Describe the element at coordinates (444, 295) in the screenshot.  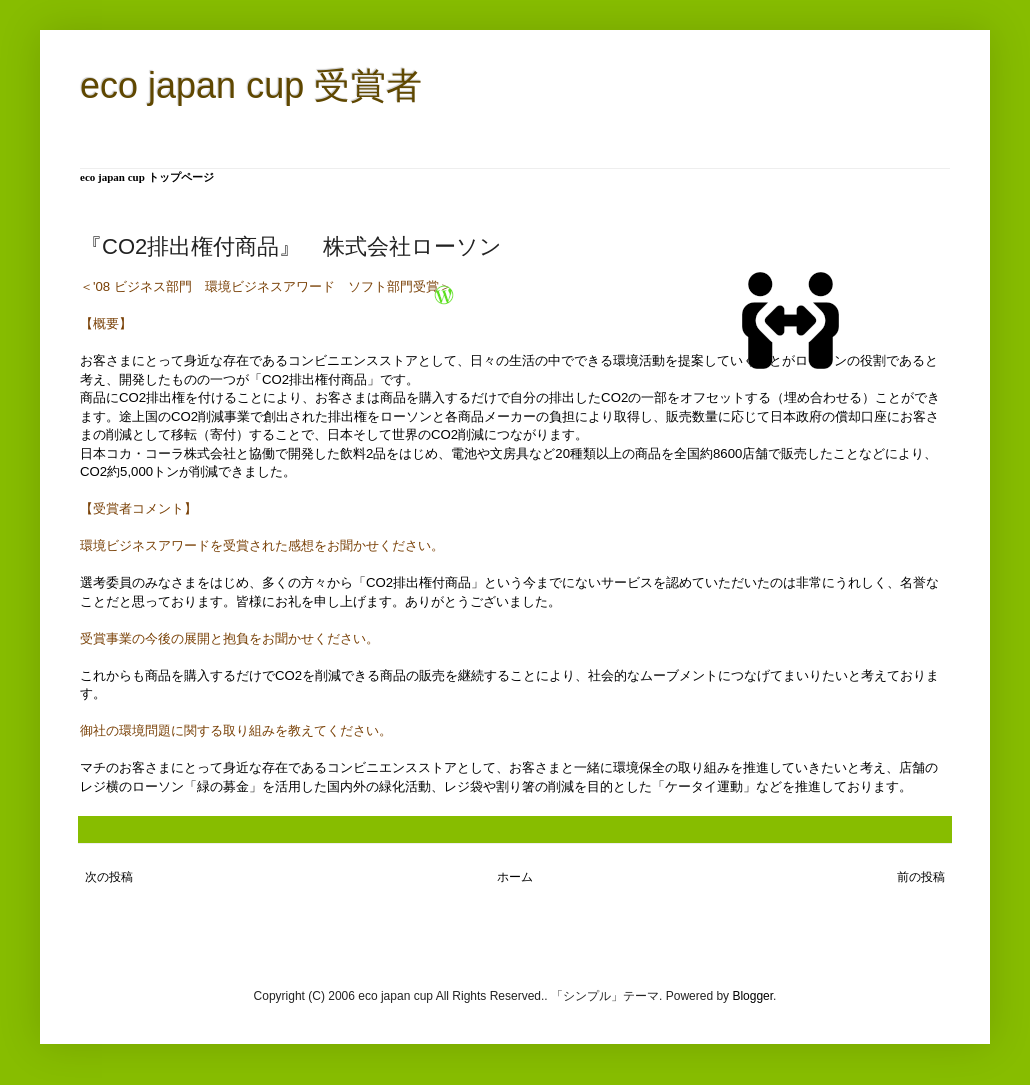
I see `wordpress logo` at that location.